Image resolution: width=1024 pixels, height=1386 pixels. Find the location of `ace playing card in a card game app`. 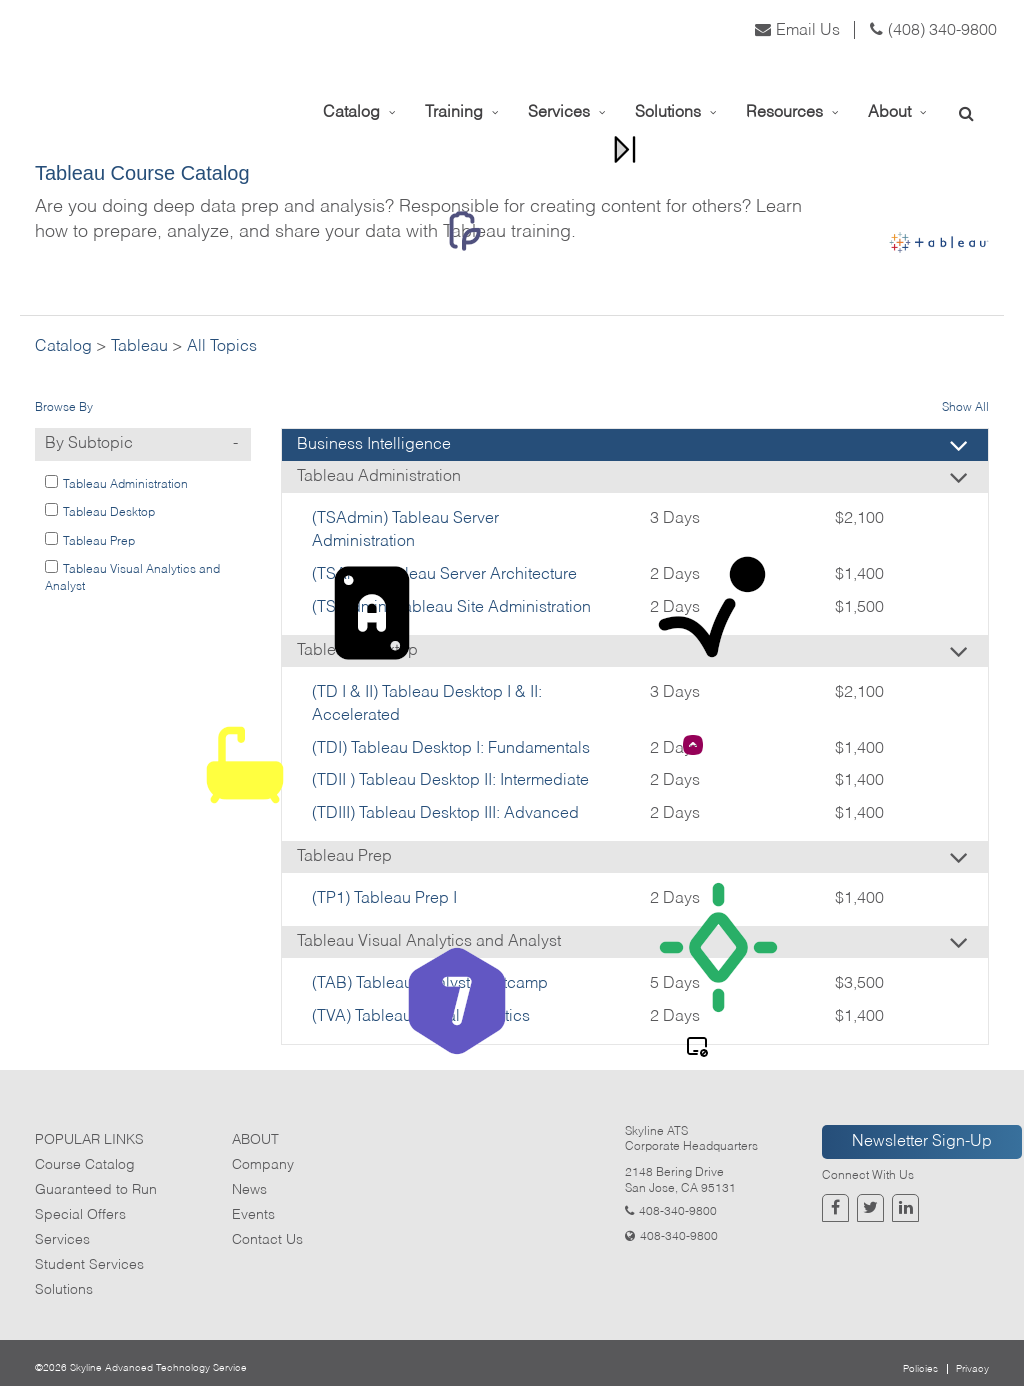

ace playing card in a card game app is located at coordinates (372, 613).